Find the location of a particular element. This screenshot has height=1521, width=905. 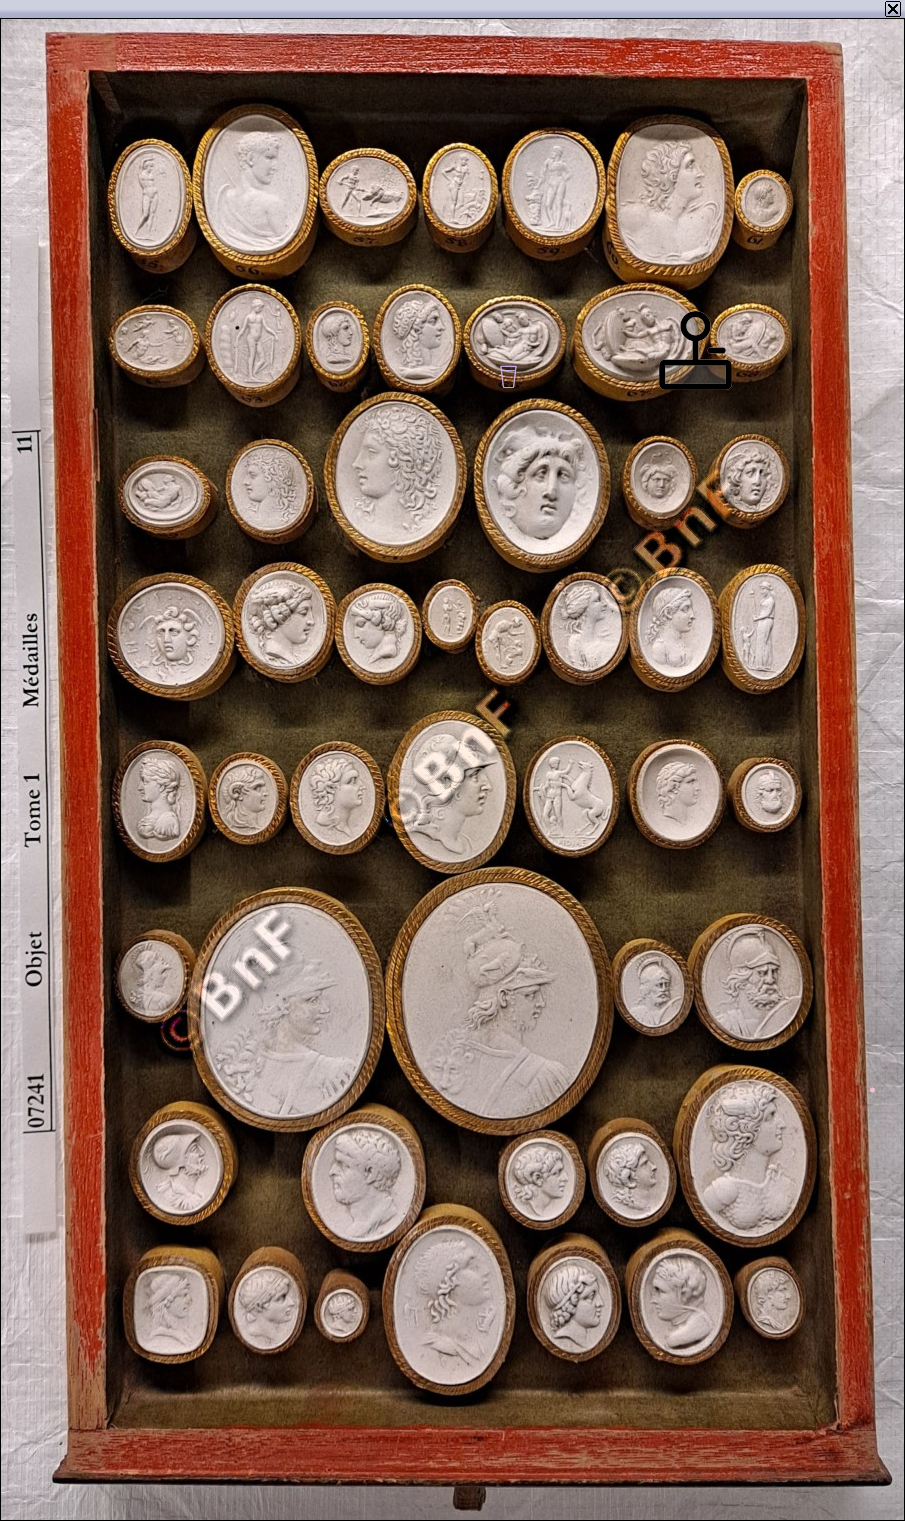

view nearby bars or pubs is located at coordinates (508, 376).